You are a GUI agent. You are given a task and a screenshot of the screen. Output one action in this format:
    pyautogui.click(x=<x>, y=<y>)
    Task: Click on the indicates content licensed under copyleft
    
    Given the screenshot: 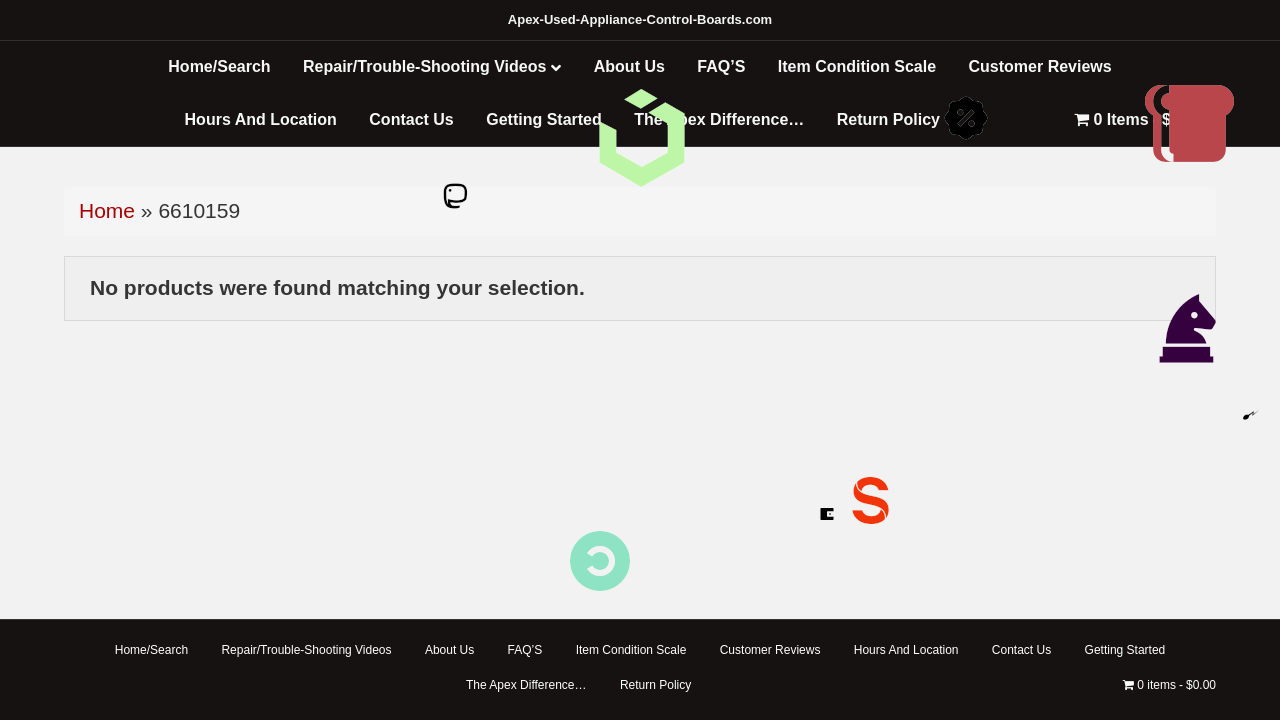 What is the action you would take?
    pyautogui.click(x=600, y=561)
    